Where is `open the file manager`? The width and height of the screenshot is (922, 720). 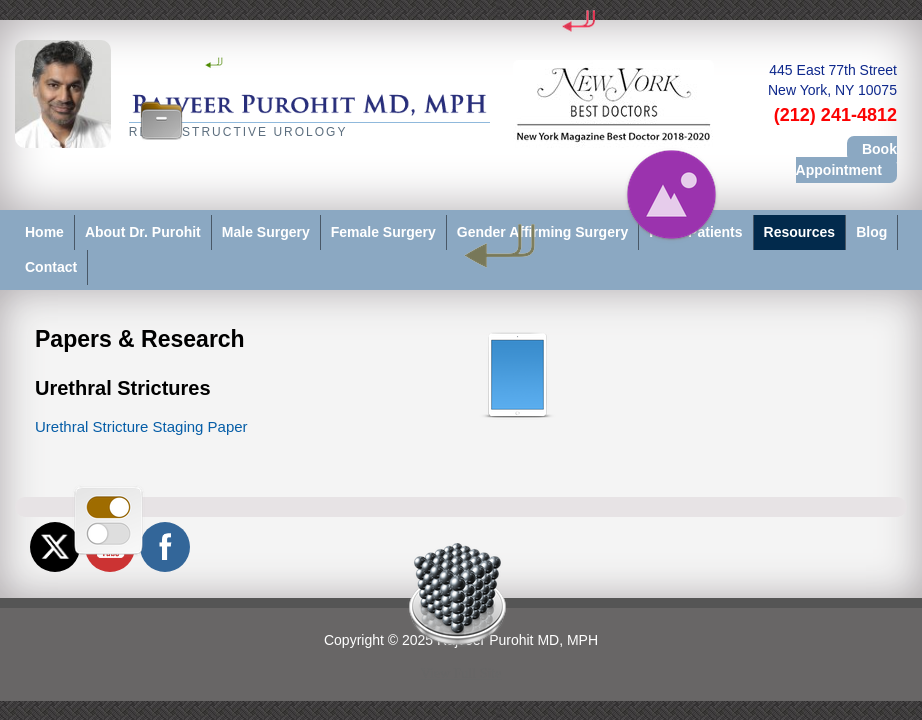
open the file manager is located at coordinates (161, 120).